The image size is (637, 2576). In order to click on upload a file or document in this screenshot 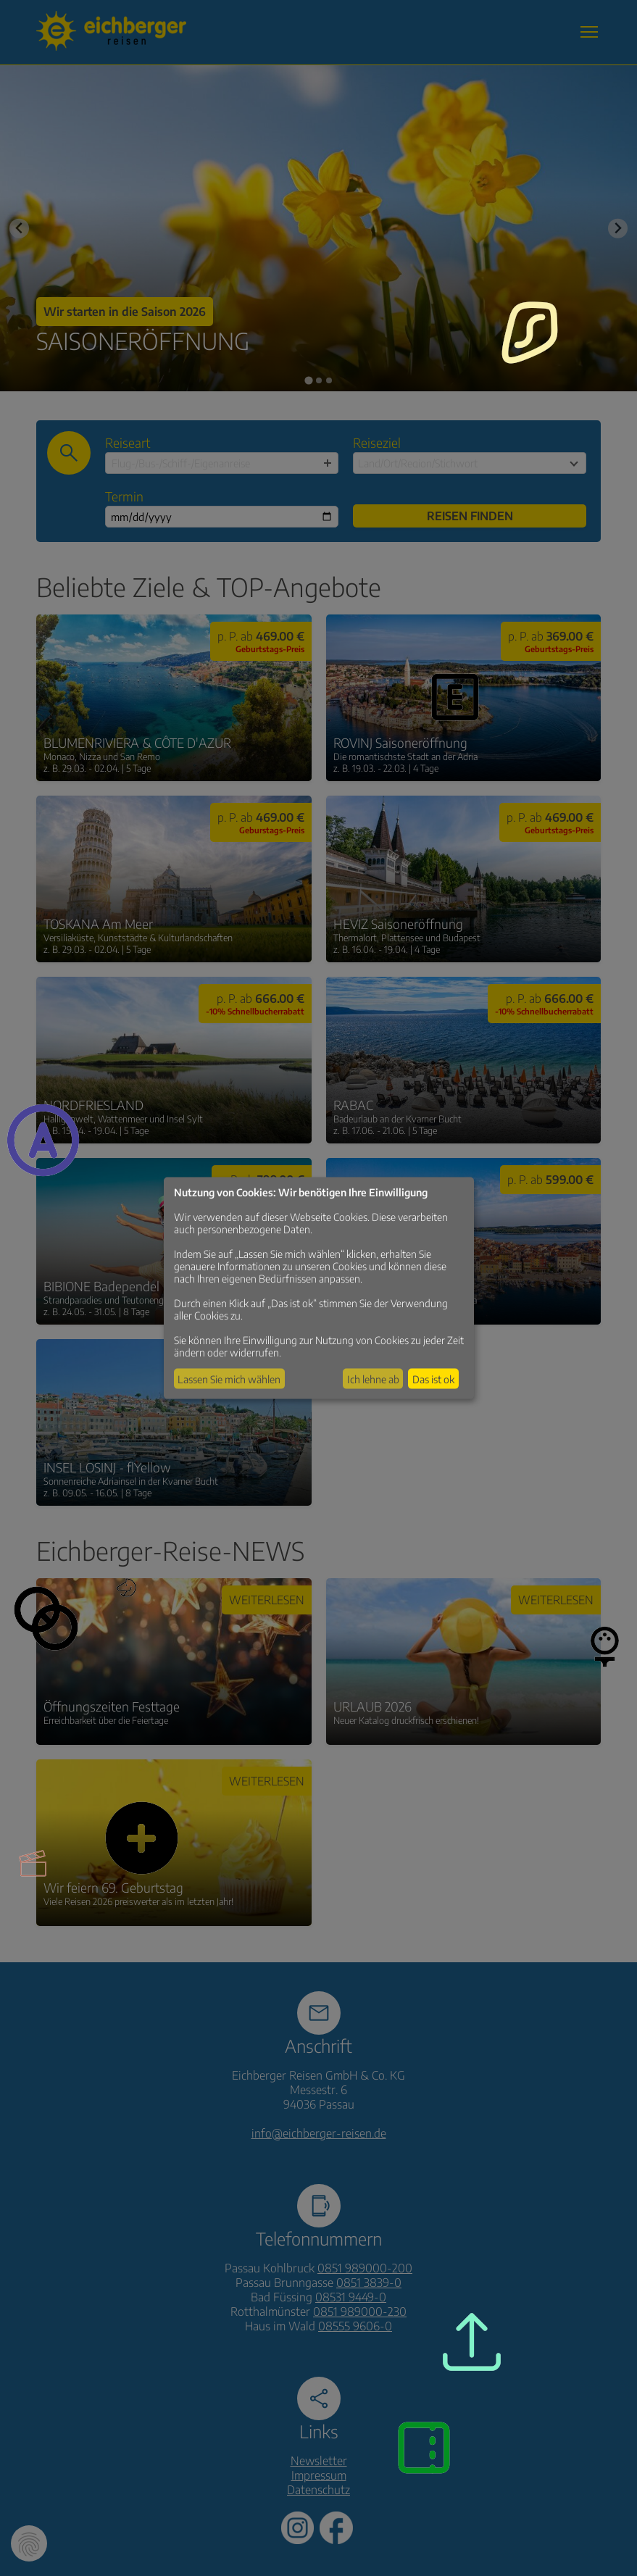, I will do `click(472, 2342)`.